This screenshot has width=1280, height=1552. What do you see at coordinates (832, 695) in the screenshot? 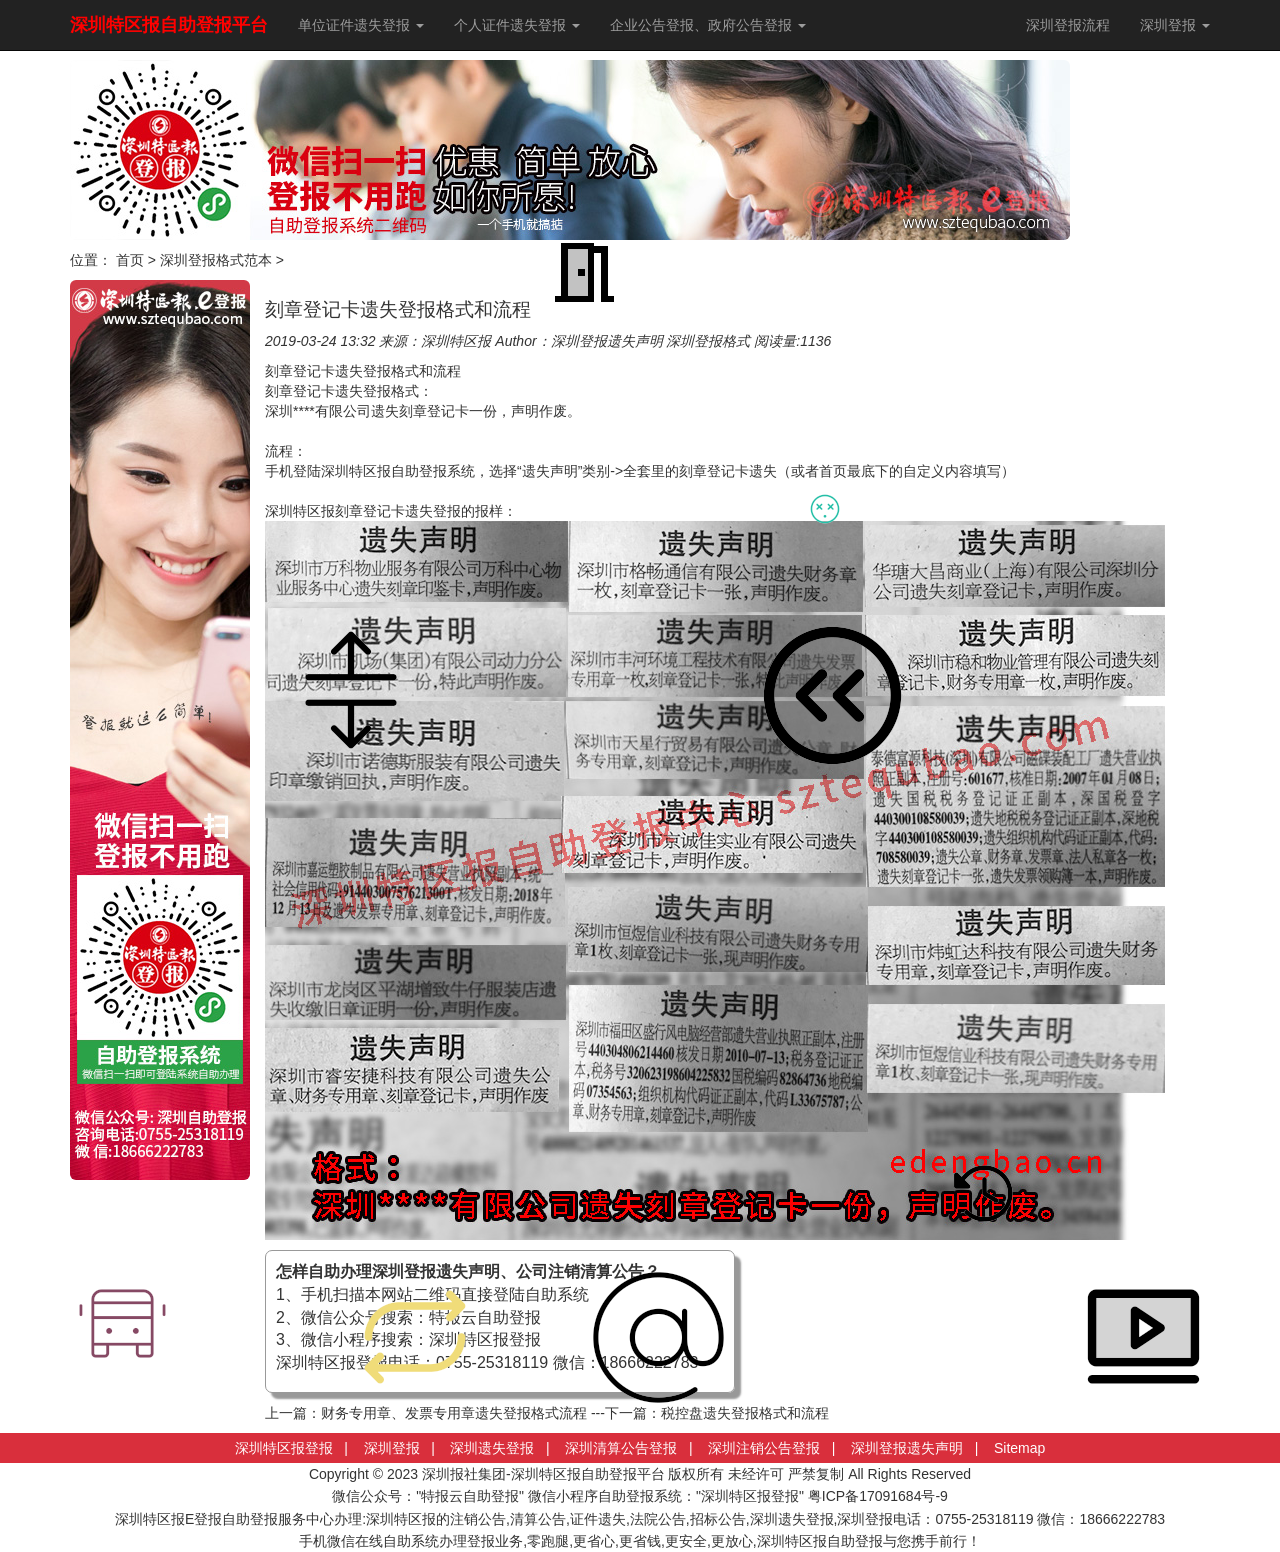
I see `go back to the beginning` at bounding box center [832, 695].